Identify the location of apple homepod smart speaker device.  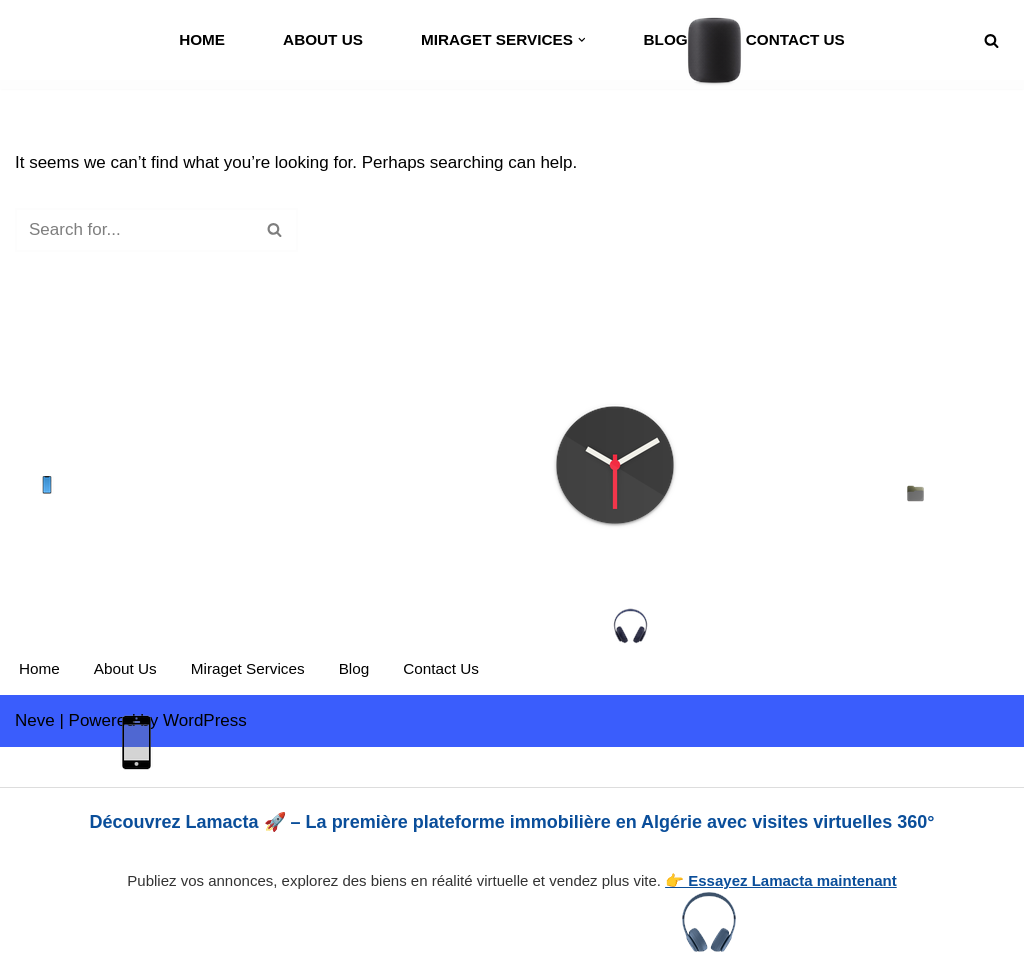
(714, 51).